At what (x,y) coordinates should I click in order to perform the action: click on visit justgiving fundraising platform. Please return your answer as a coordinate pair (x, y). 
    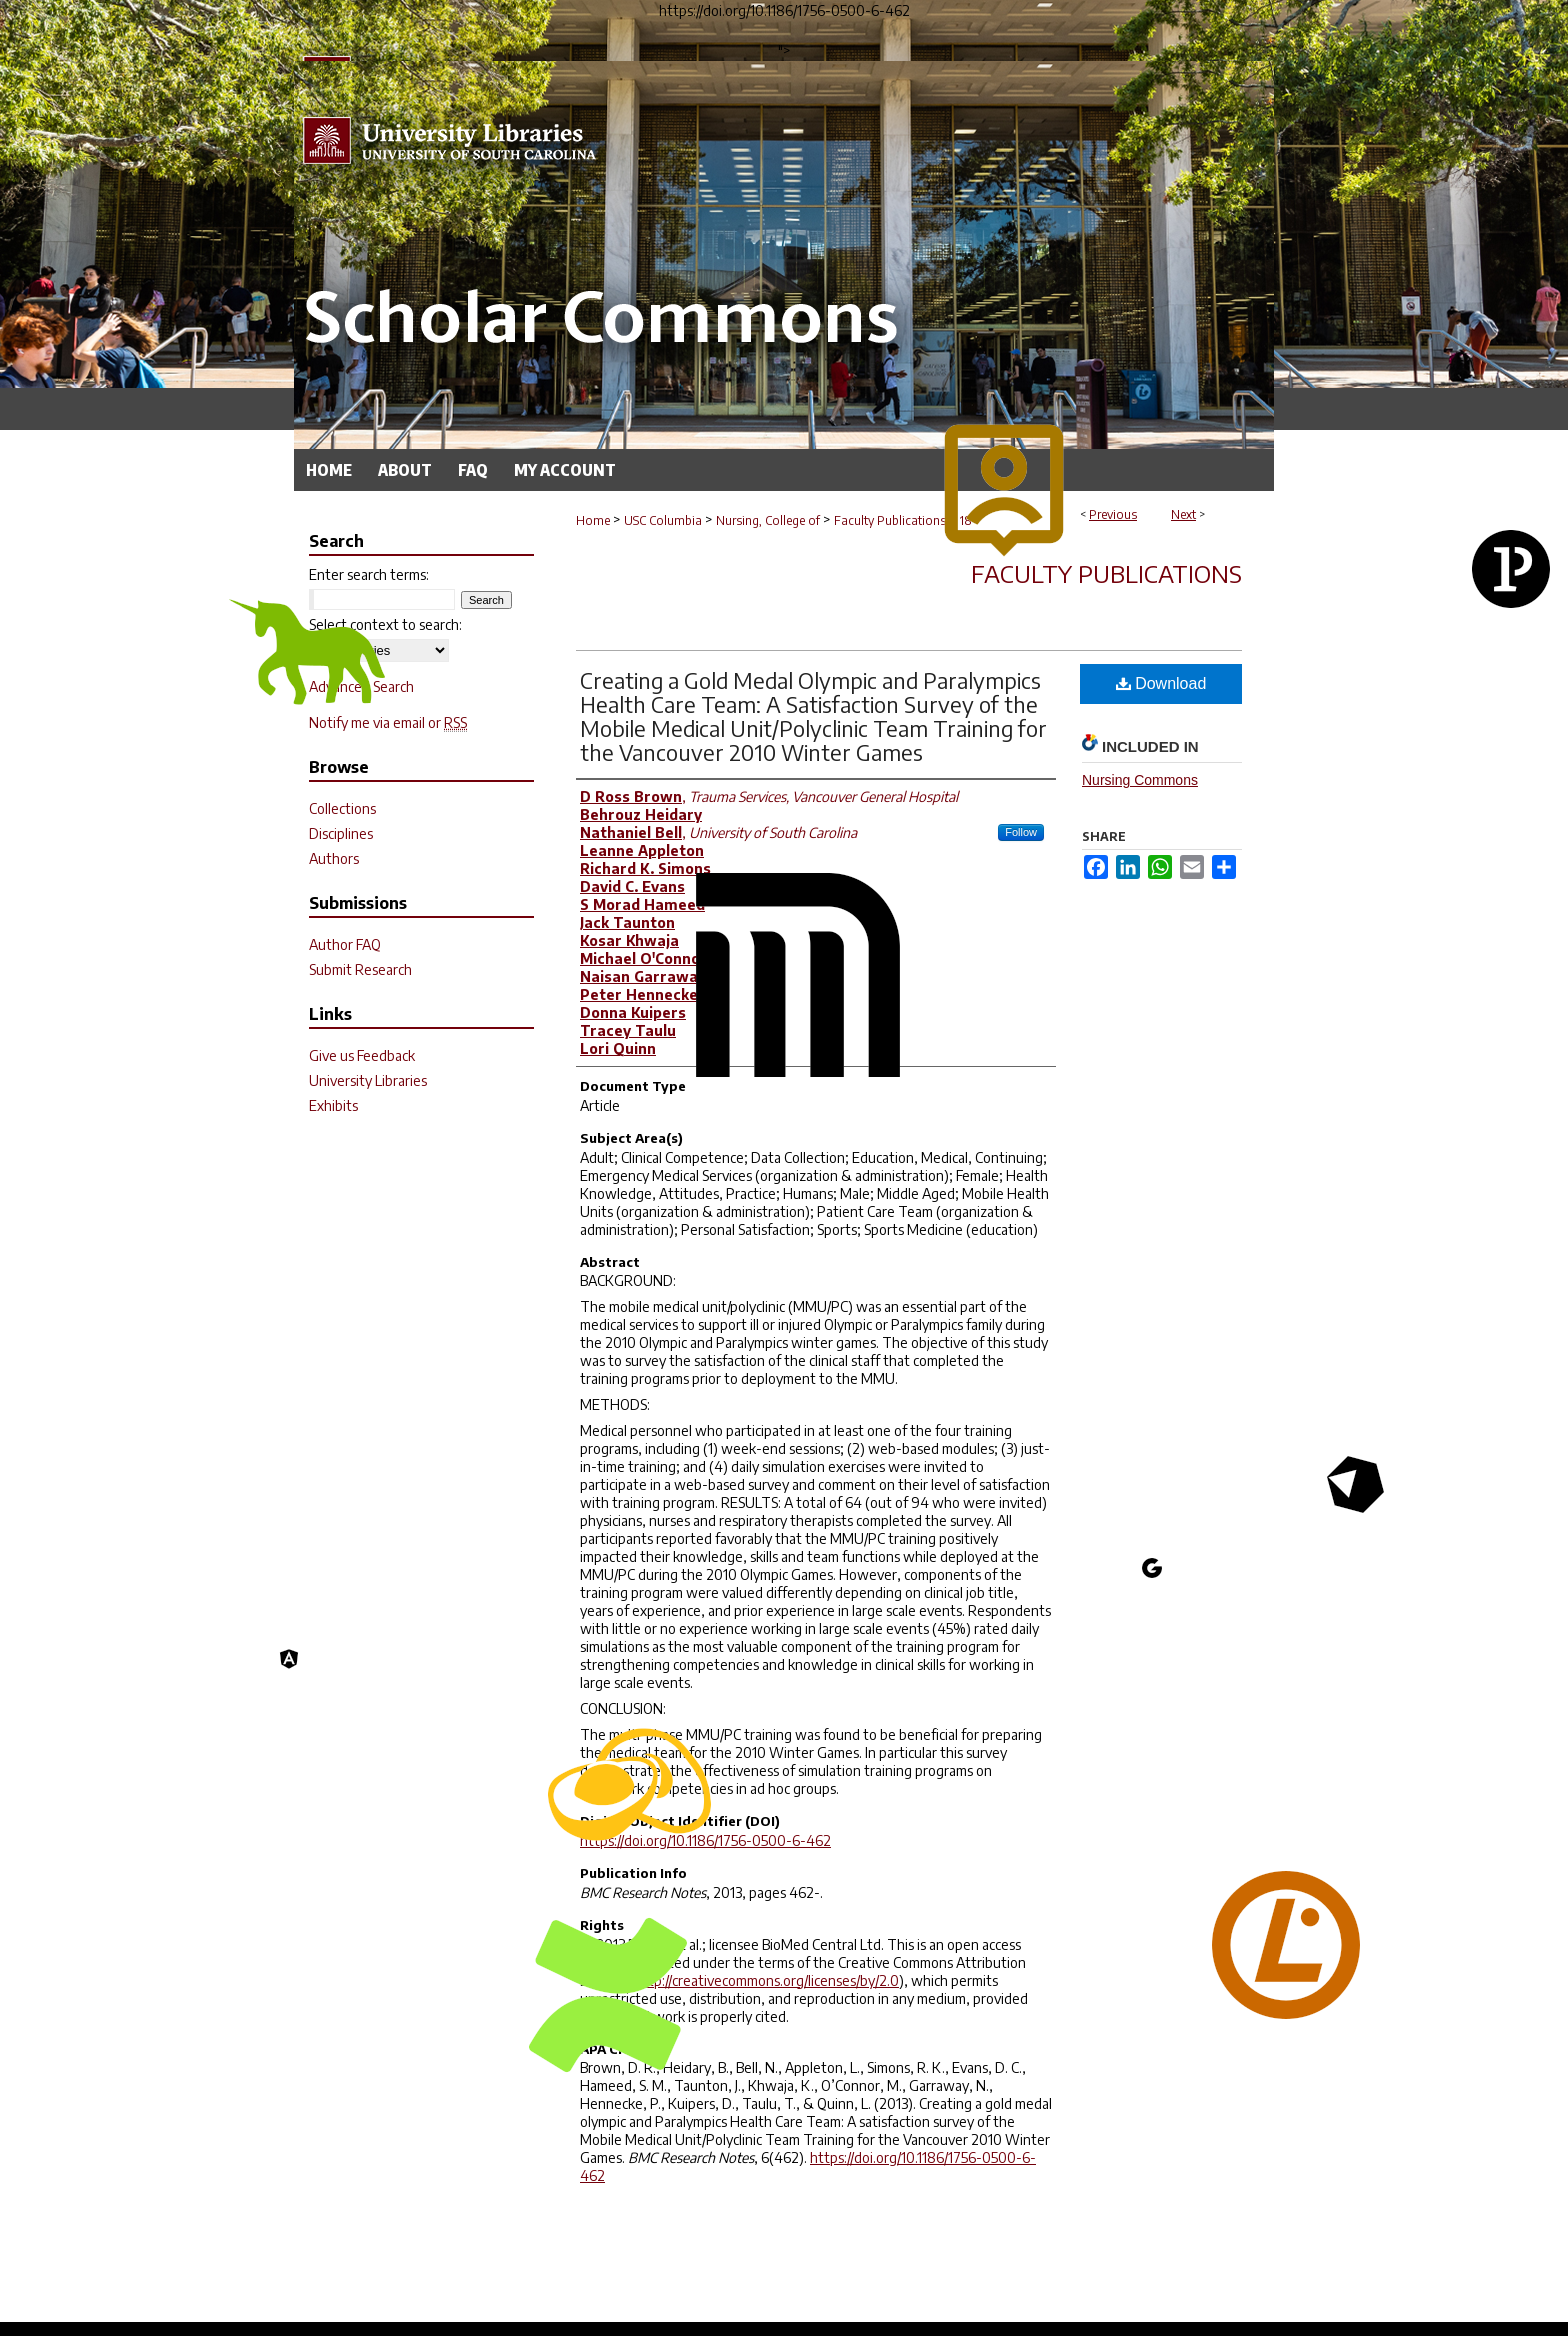
    Looking at the image, I should click on (1152, 1568).